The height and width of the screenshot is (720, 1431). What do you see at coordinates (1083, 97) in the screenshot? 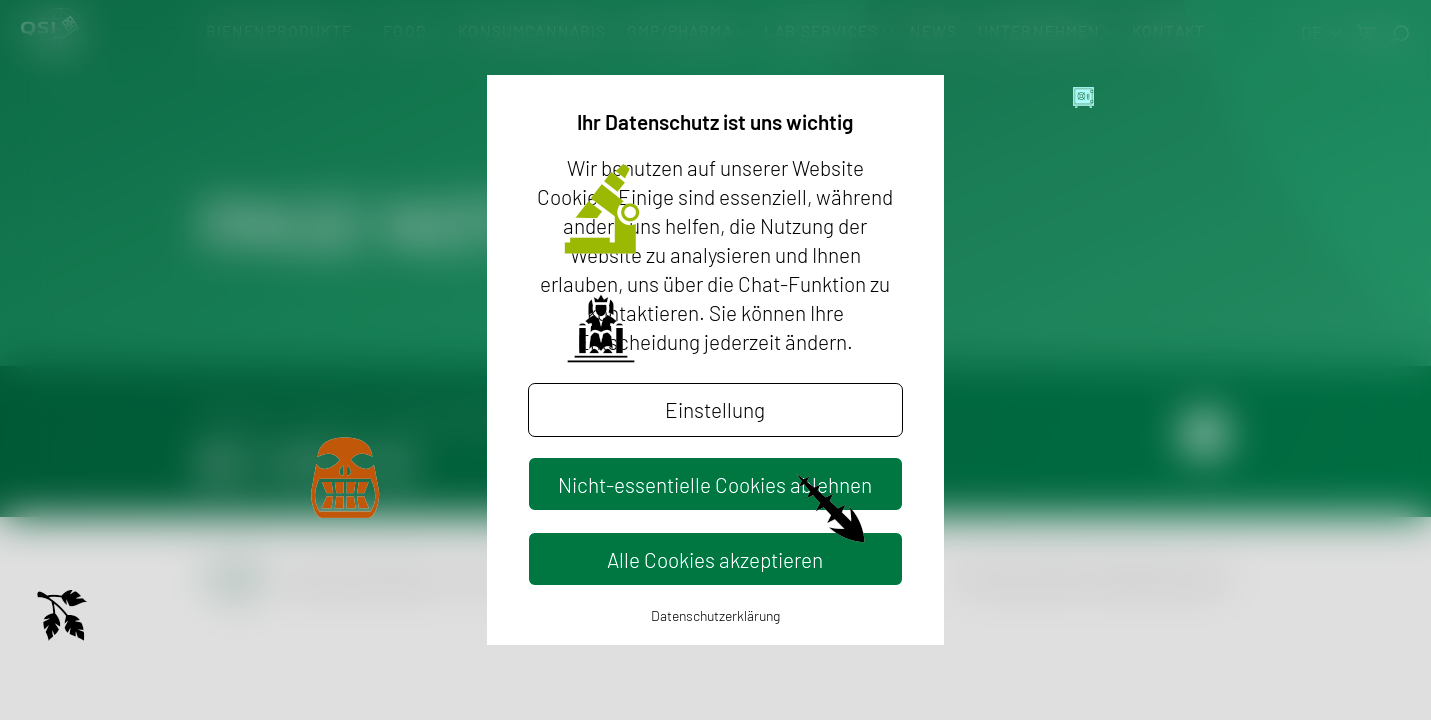
I see `access secure storage or vault` at bounding box center [1083, 97].